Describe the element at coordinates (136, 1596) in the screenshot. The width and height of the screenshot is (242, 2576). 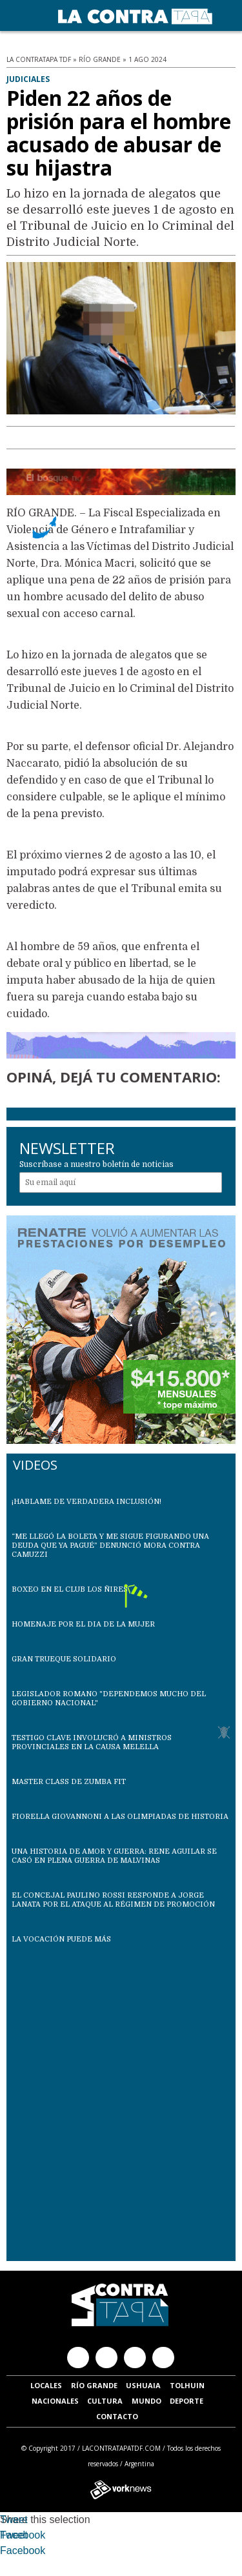
I see `view current wind conditions` at that location.